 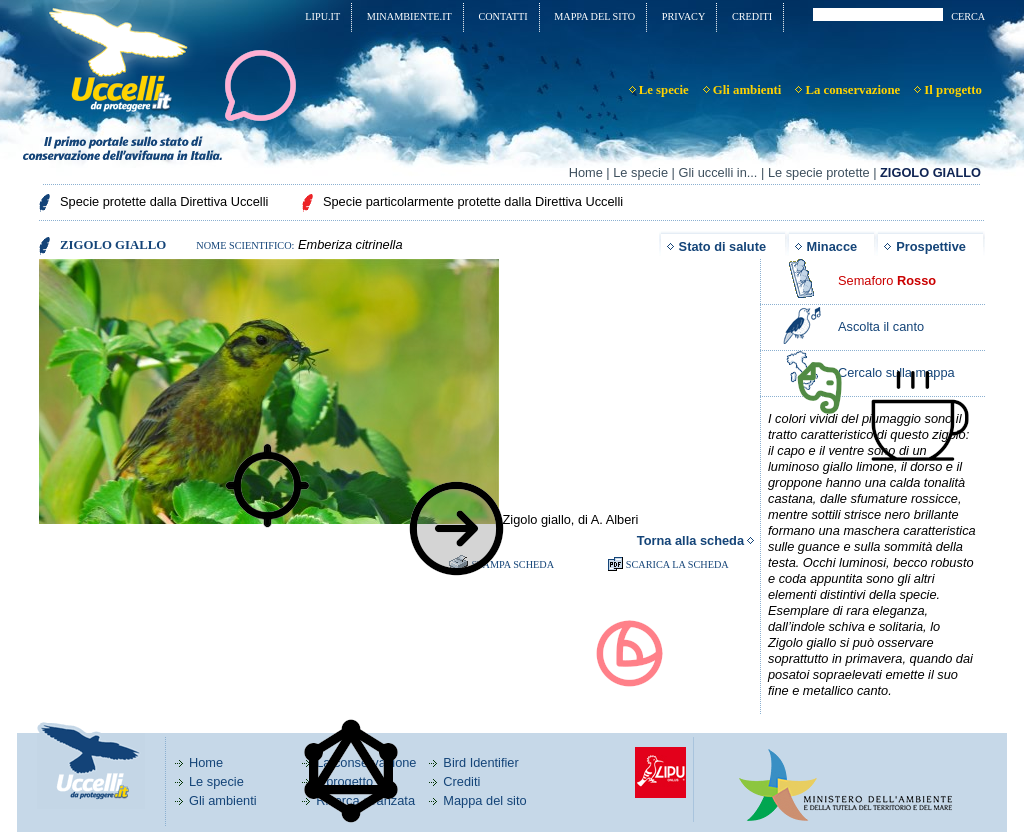 I want to click on open evernote app, so click(x=821, y=388).